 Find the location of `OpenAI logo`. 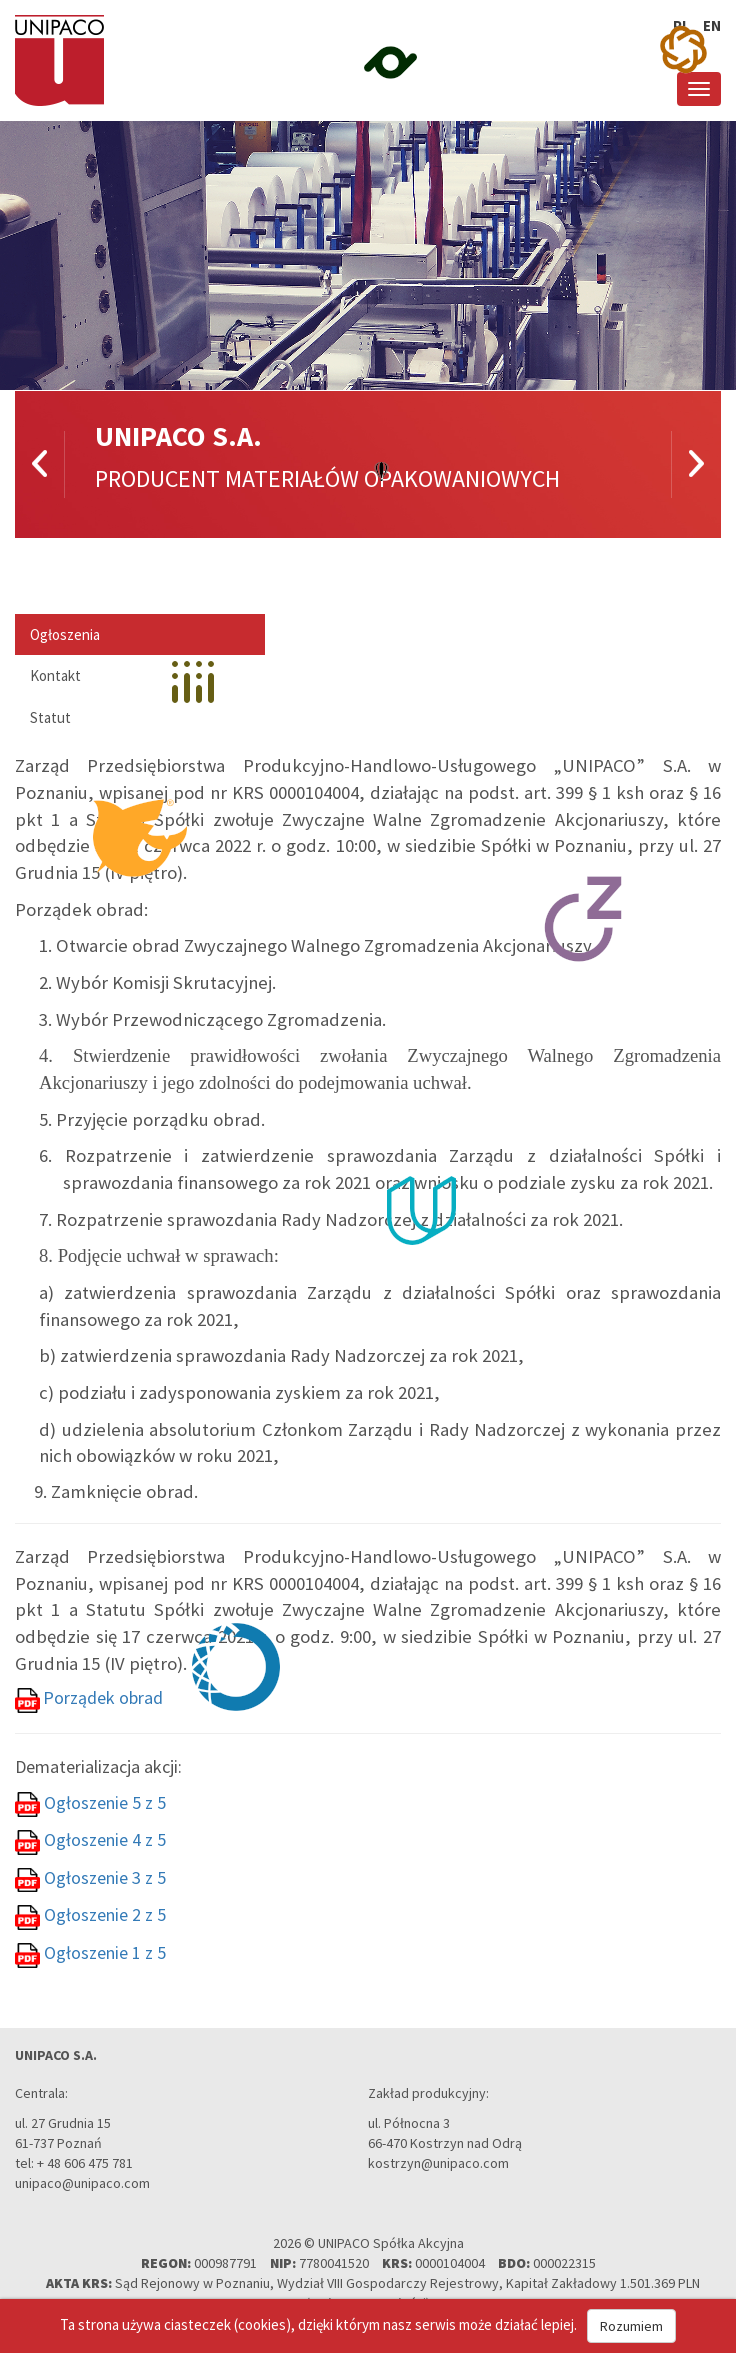

OpenAI logo is located at coordinates (683, 49).